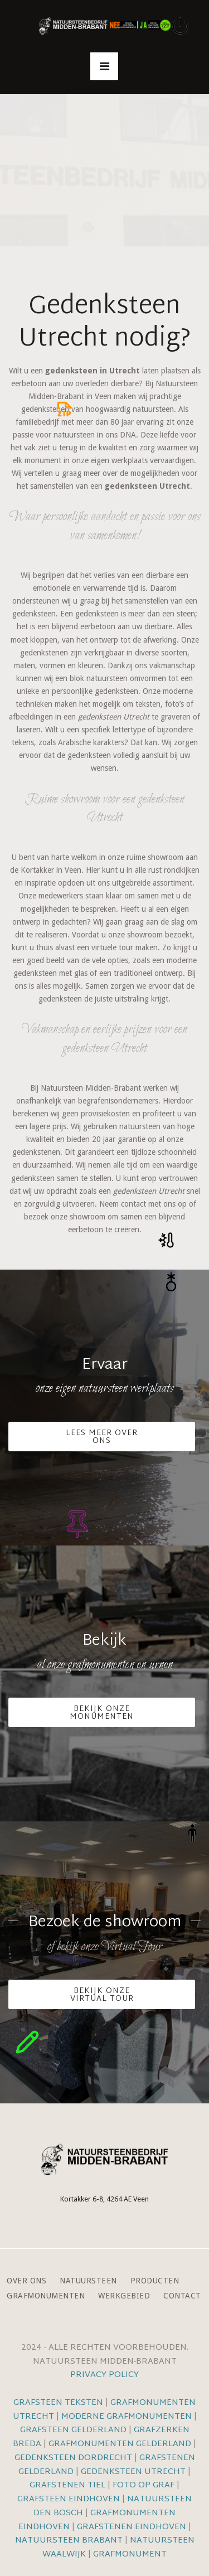 This screenshot has width=209, height=2576. I want to click on turn device on or off, so click(180, 26).